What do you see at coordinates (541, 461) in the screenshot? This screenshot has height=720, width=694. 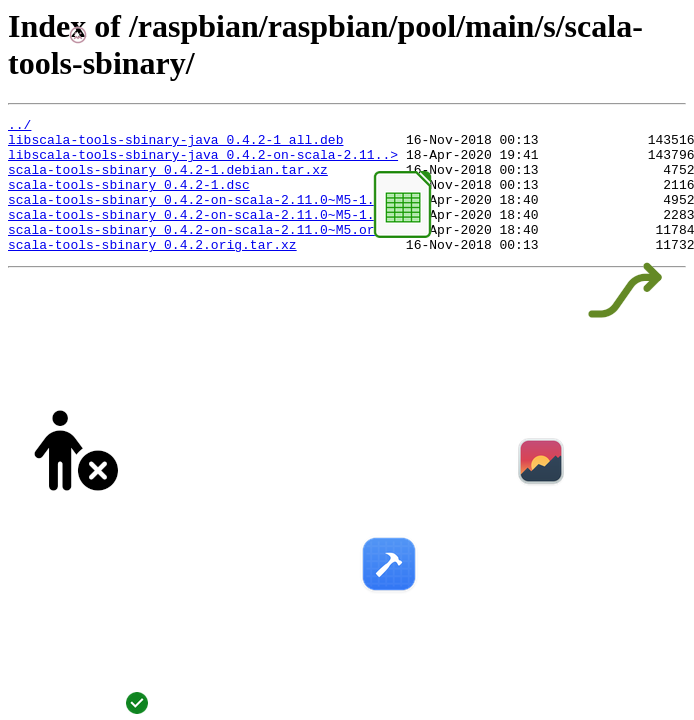 I see `open koko photo gallery app` at bounding box center [541, 461].